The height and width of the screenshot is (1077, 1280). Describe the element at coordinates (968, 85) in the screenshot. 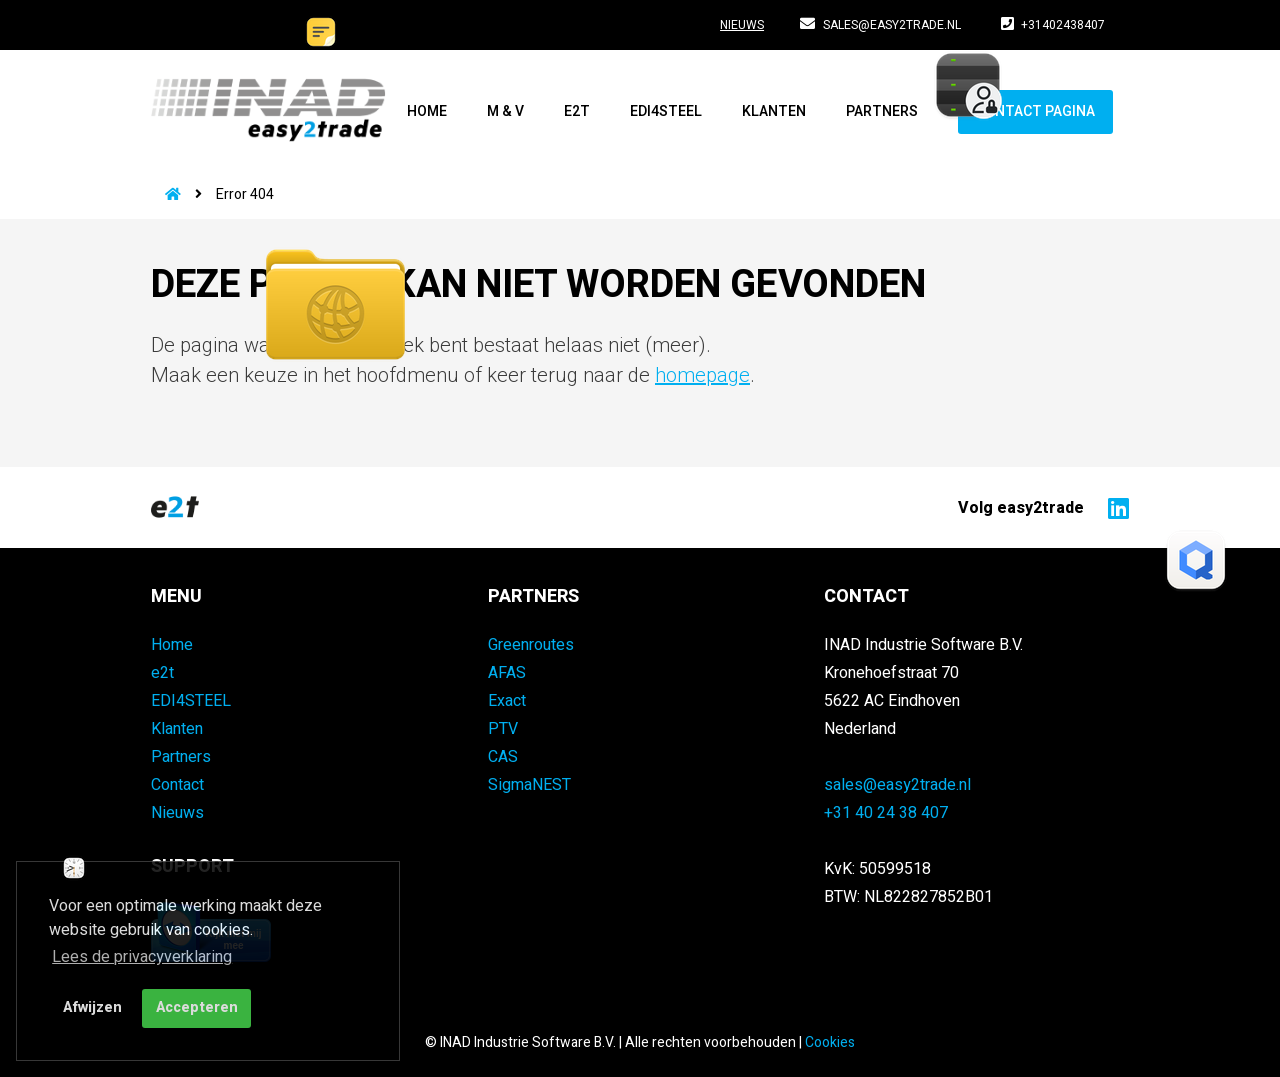

I see `configure NIS network server preferences` at that location.